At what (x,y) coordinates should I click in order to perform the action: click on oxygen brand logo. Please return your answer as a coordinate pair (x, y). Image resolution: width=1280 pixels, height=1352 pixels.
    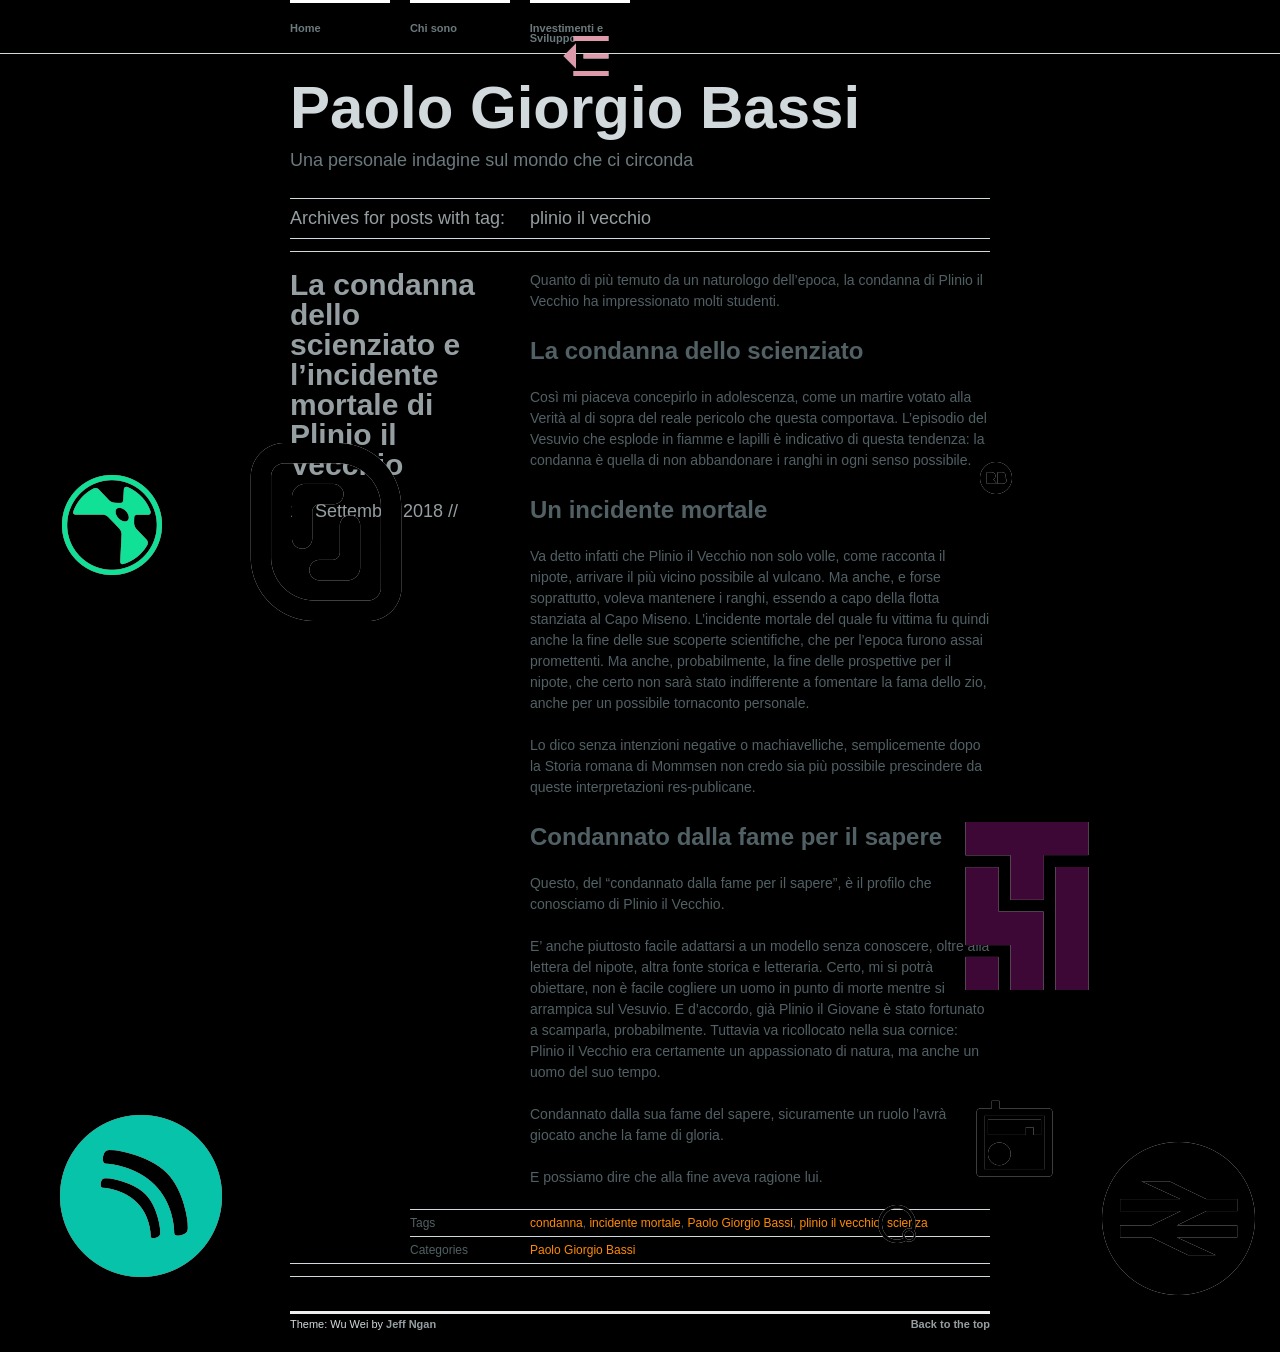
    Looking at the image, I should click on (897, 1224).